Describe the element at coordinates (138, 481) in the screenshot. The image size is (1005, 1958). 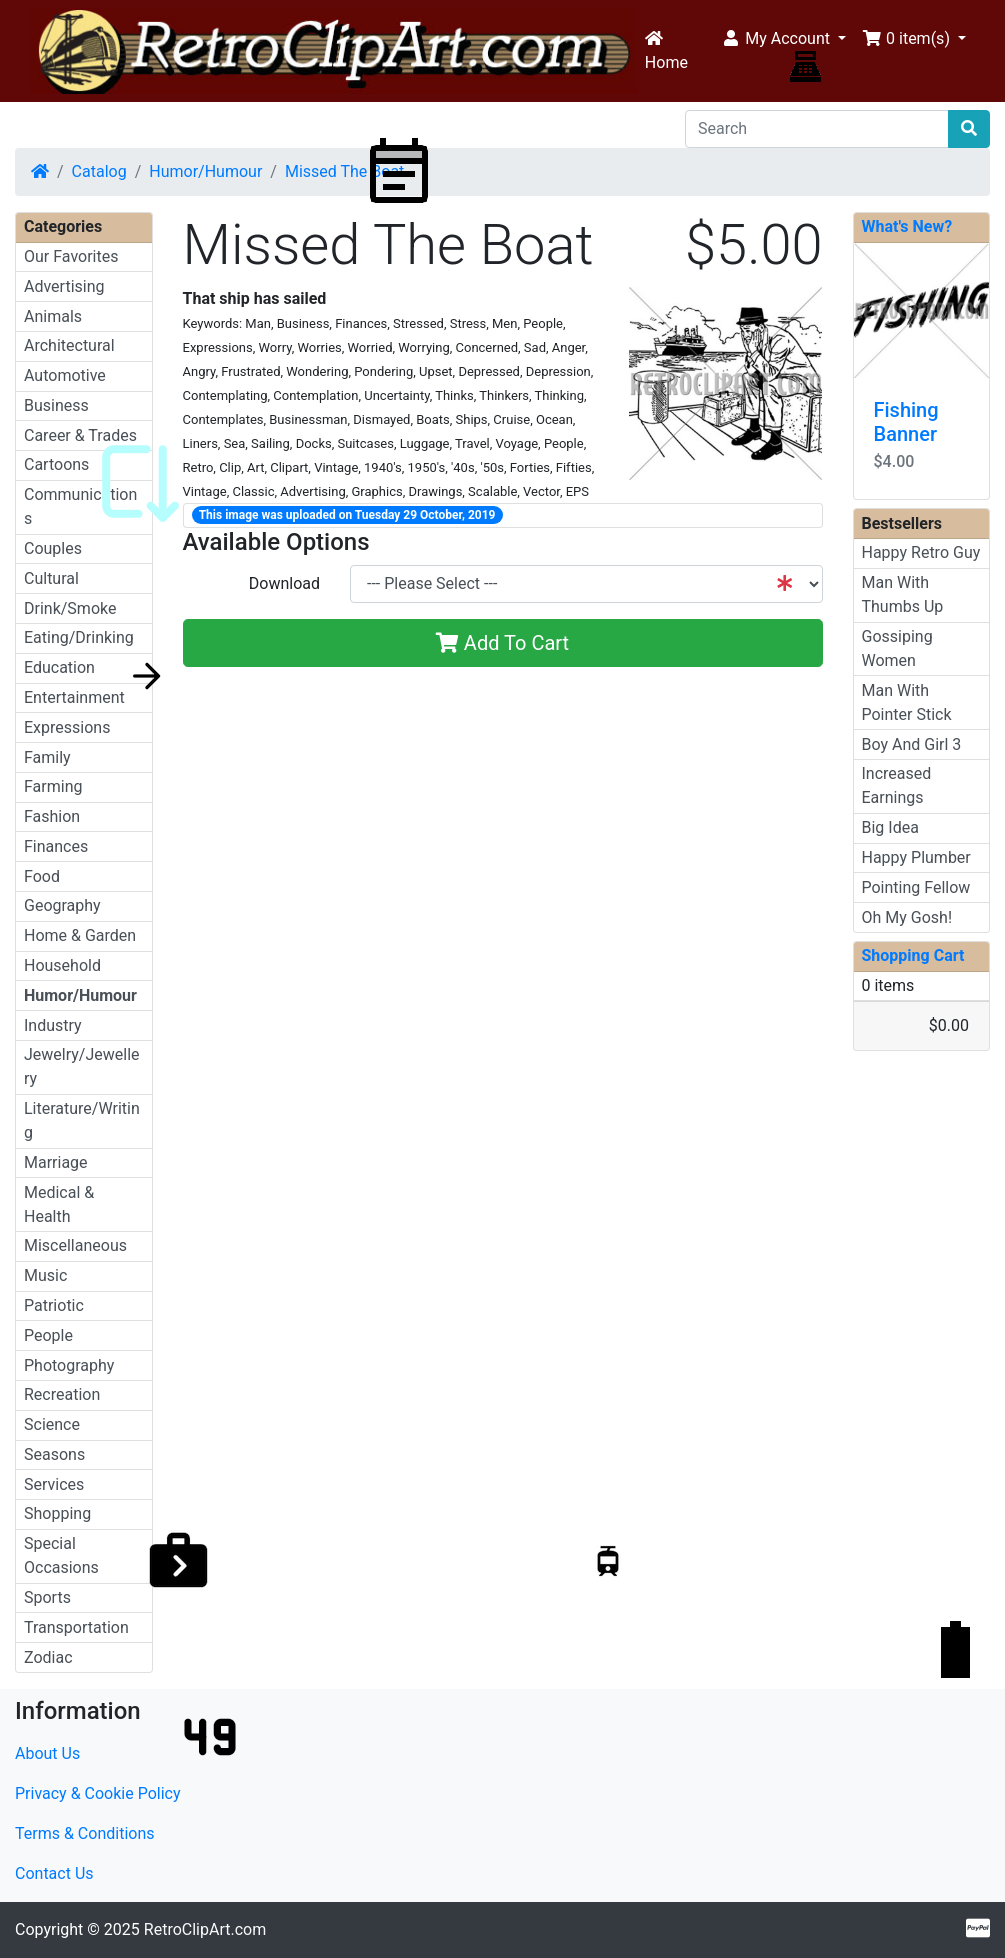
I see `auto-fit content to bottom boundary` at that location.